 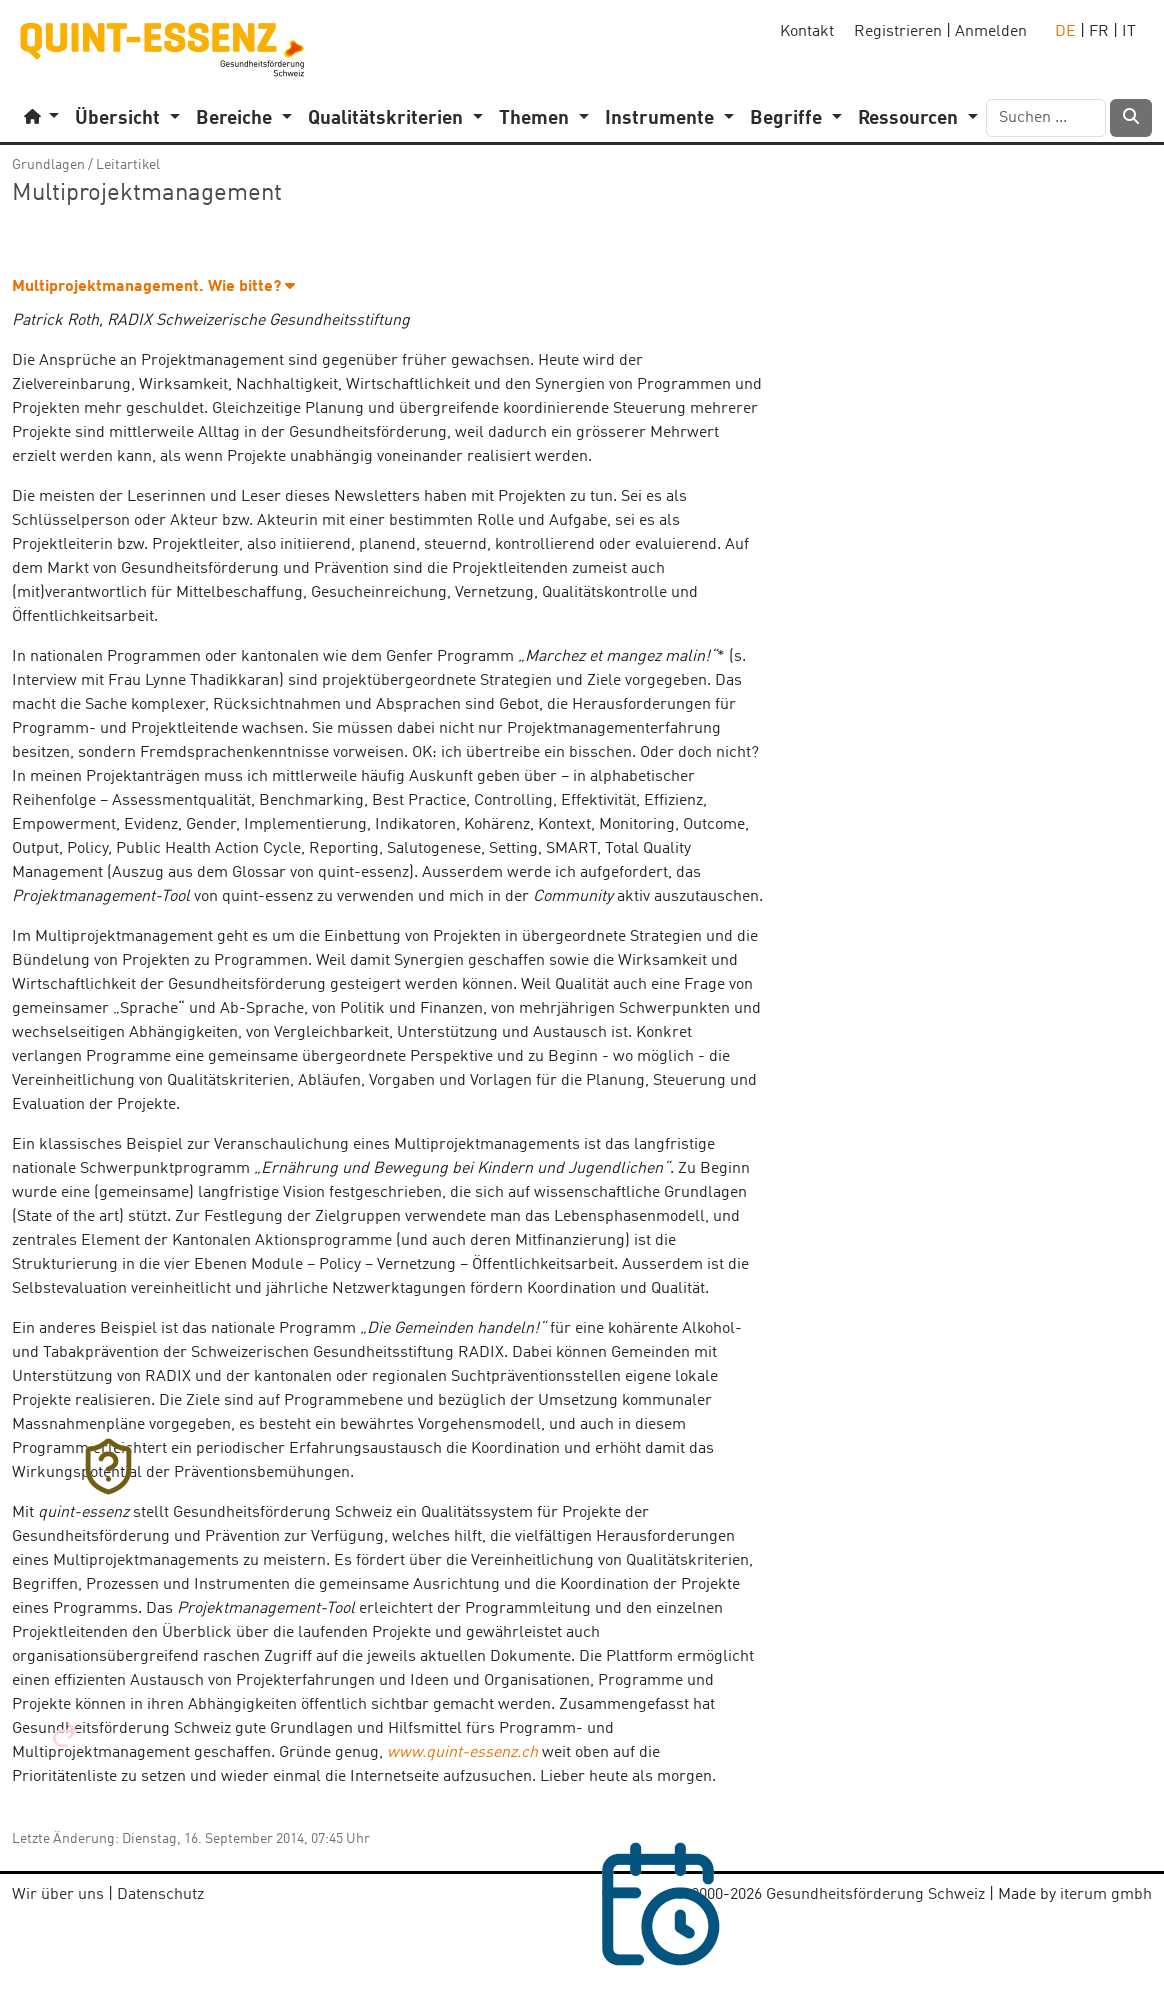 What do you see at coordinates (108, 1466) in the screenshot?
I see `access security help or FAQ` at bounding box center [108, 1466].